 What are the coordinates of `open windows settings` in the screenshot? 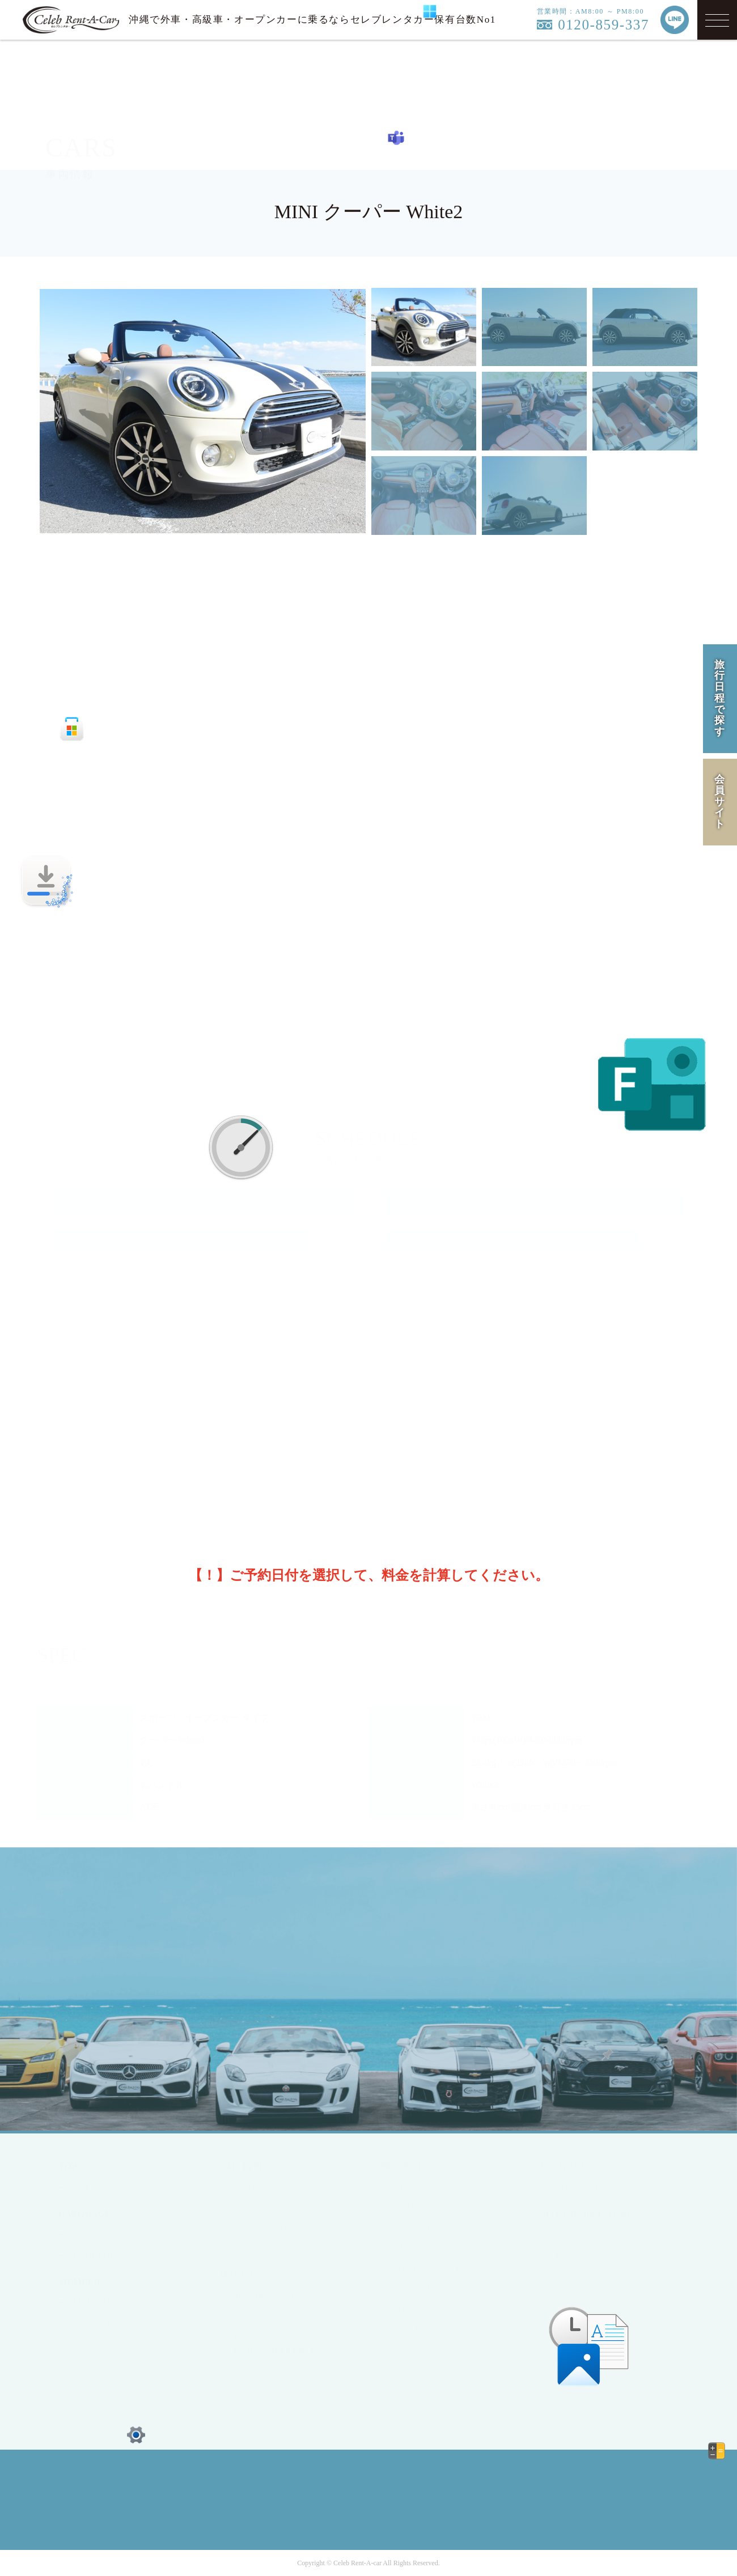 It's located at (136, 2435).